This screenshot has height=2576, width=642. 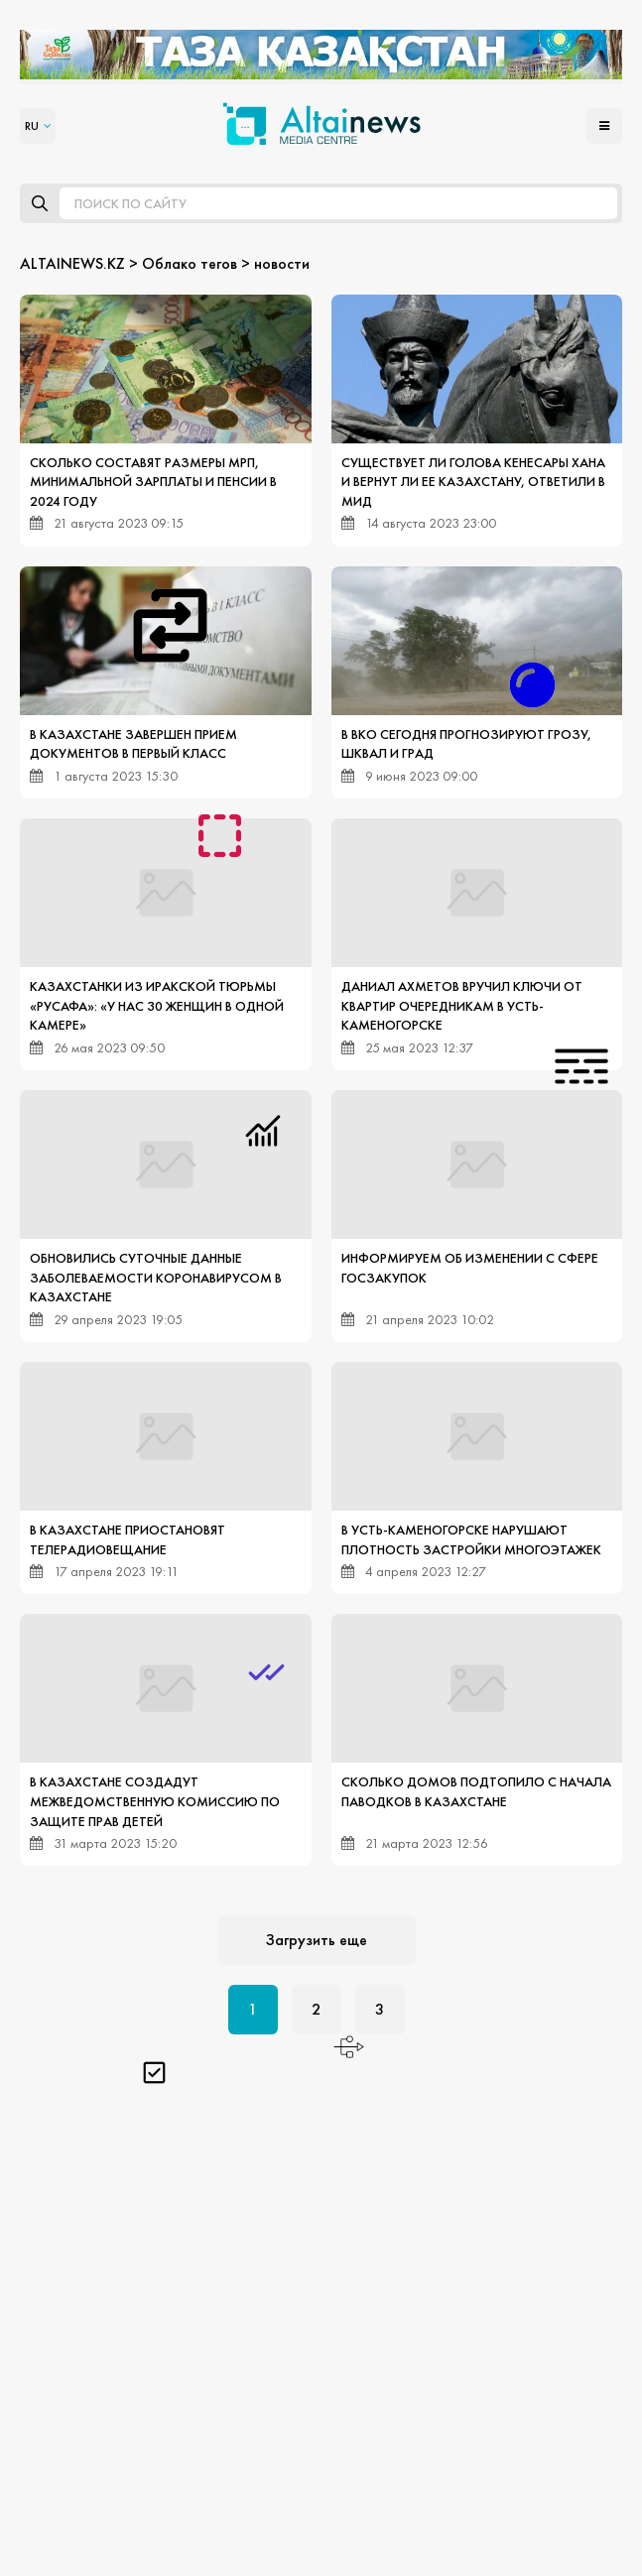 What do you see at coordinates (263, 1131) in the screenshot?
I see `view analytics and performance trends` at bounding box center [263, 1131].